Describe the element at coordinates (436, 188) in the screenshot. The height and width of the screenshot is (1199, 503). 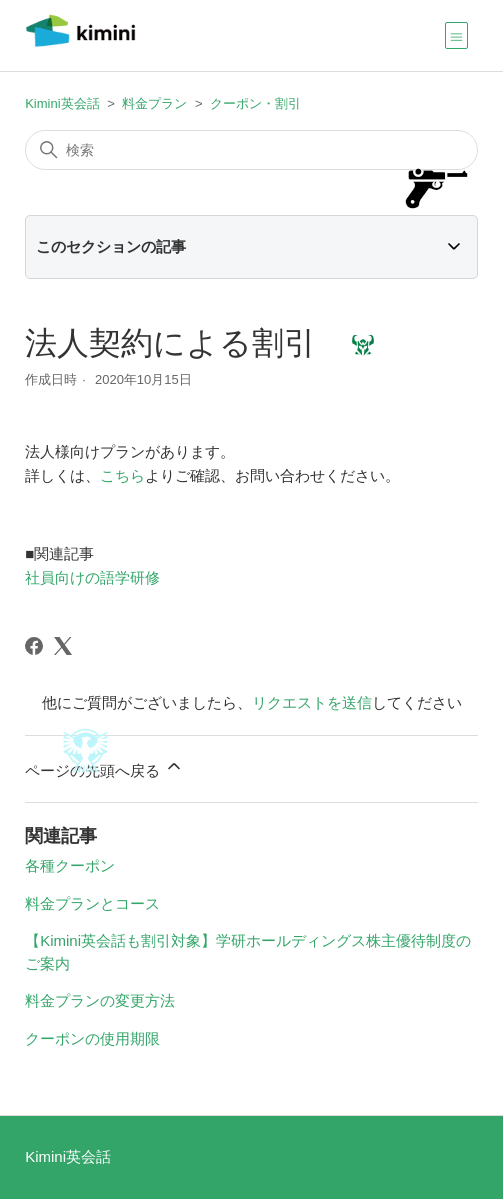
I see `access weapons or firearms inventory` at that location.